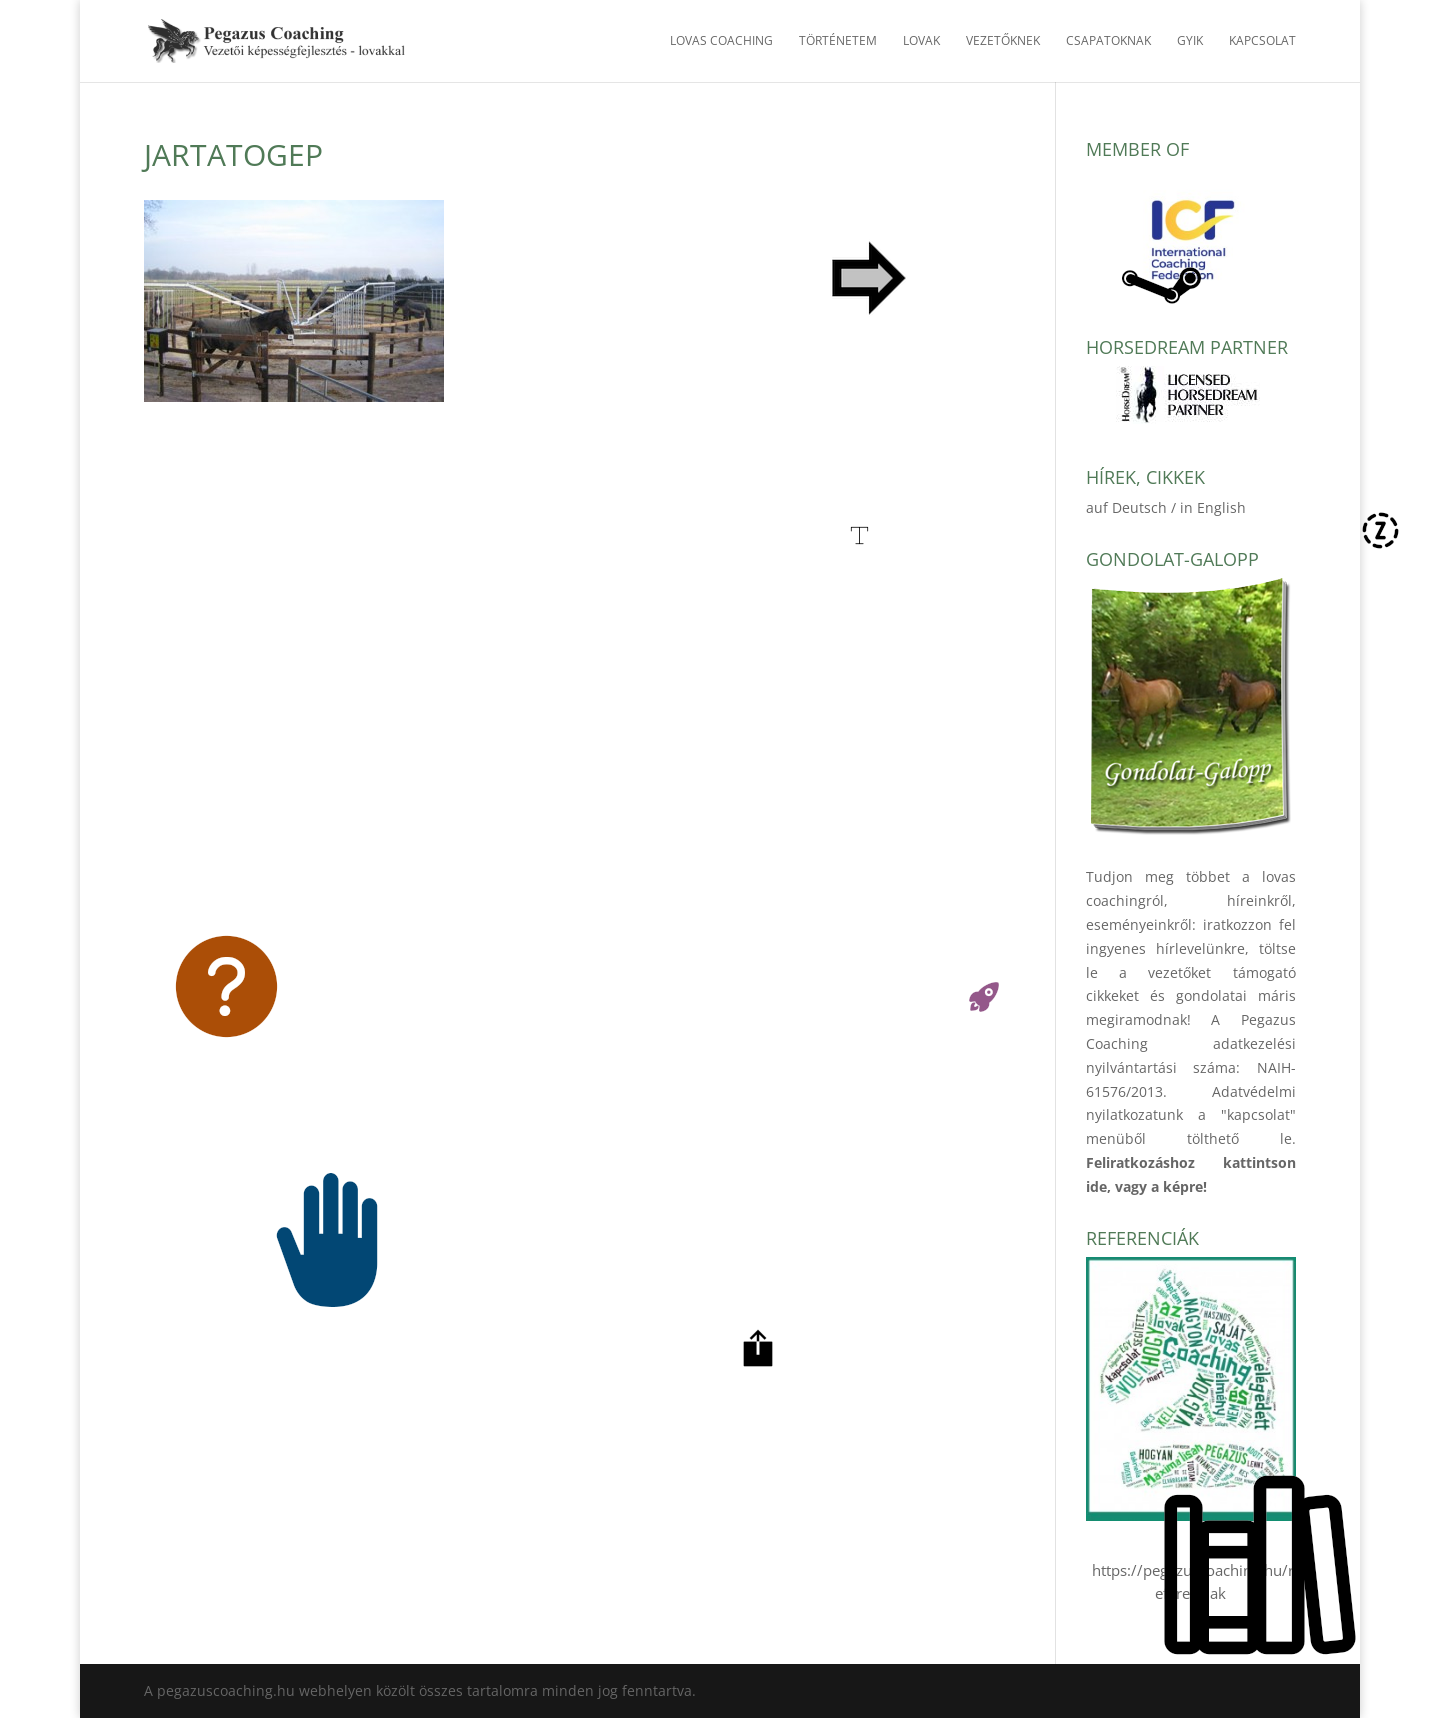  I want to click on access your library or collection, so click(1260, 1565).